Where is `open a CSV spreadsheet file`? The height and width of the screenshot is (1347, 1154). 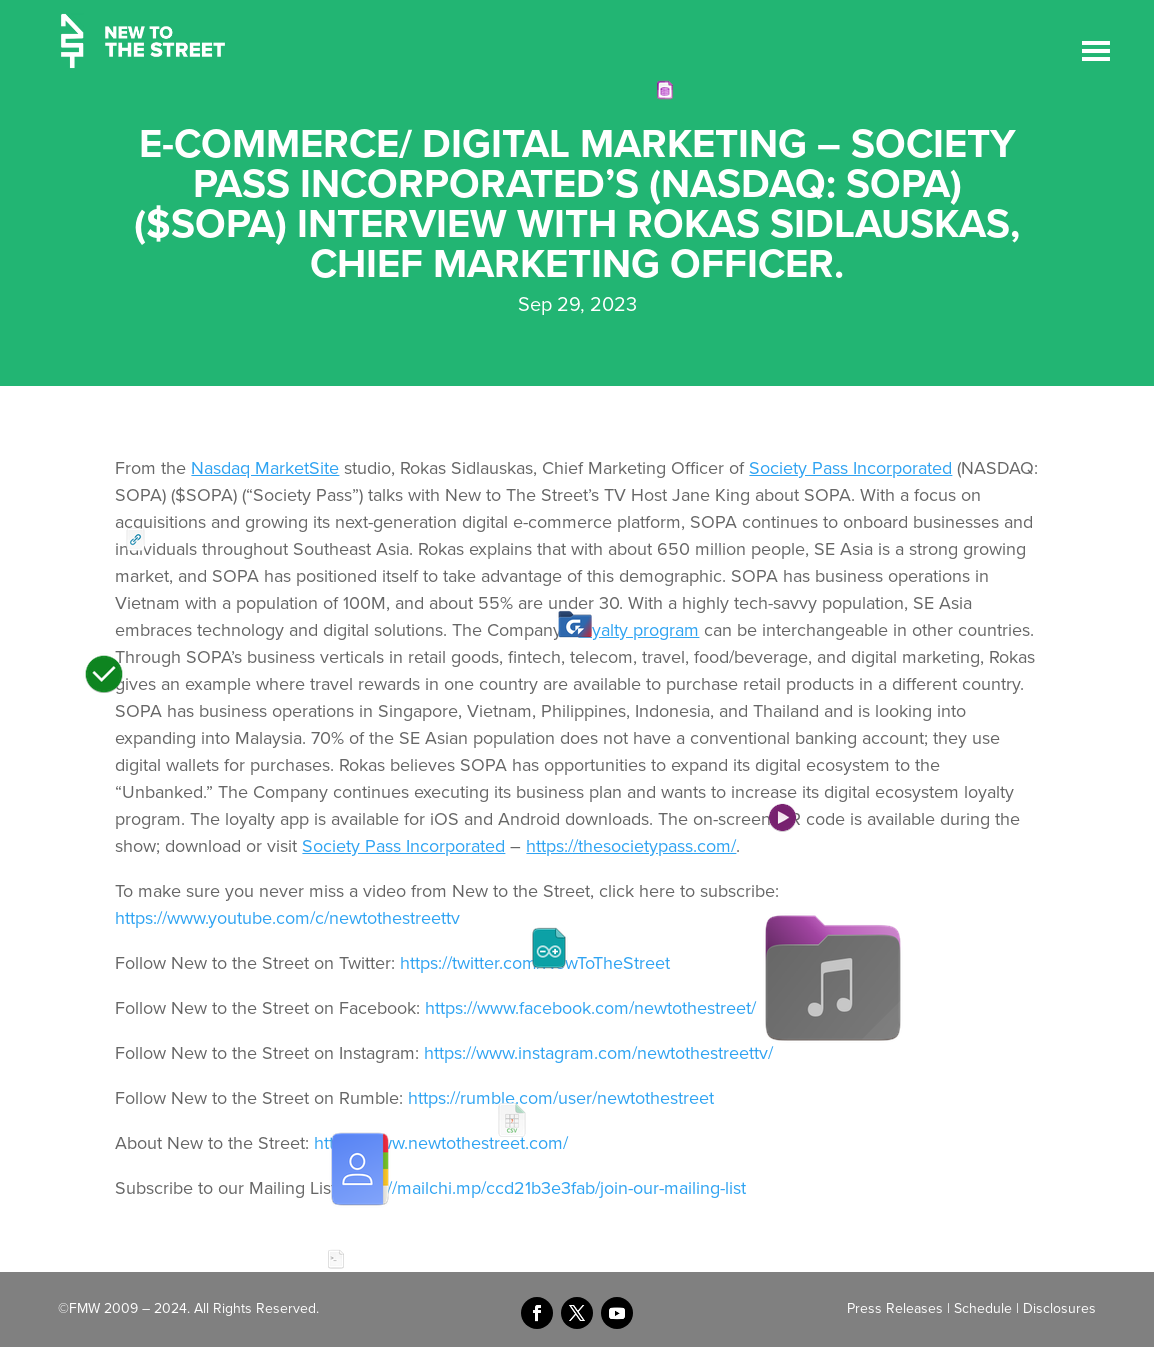
open a CSV spreadsheet file is located at coordinates (512, 1120).